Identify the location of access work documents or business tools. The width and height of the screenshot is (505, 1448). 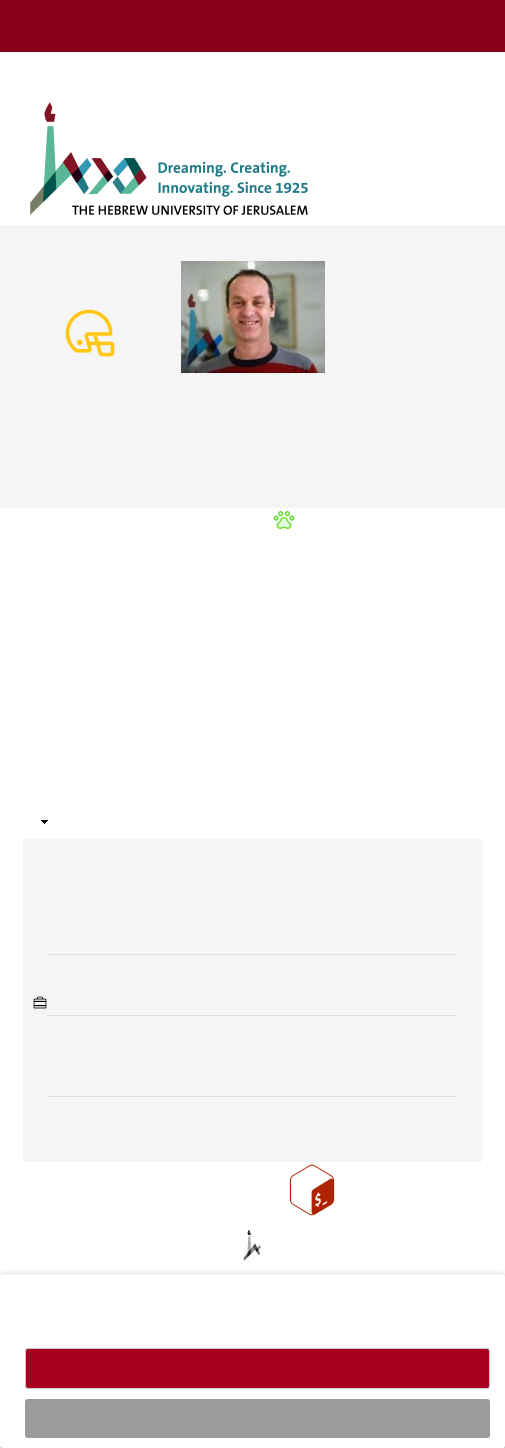
(40, 1003).